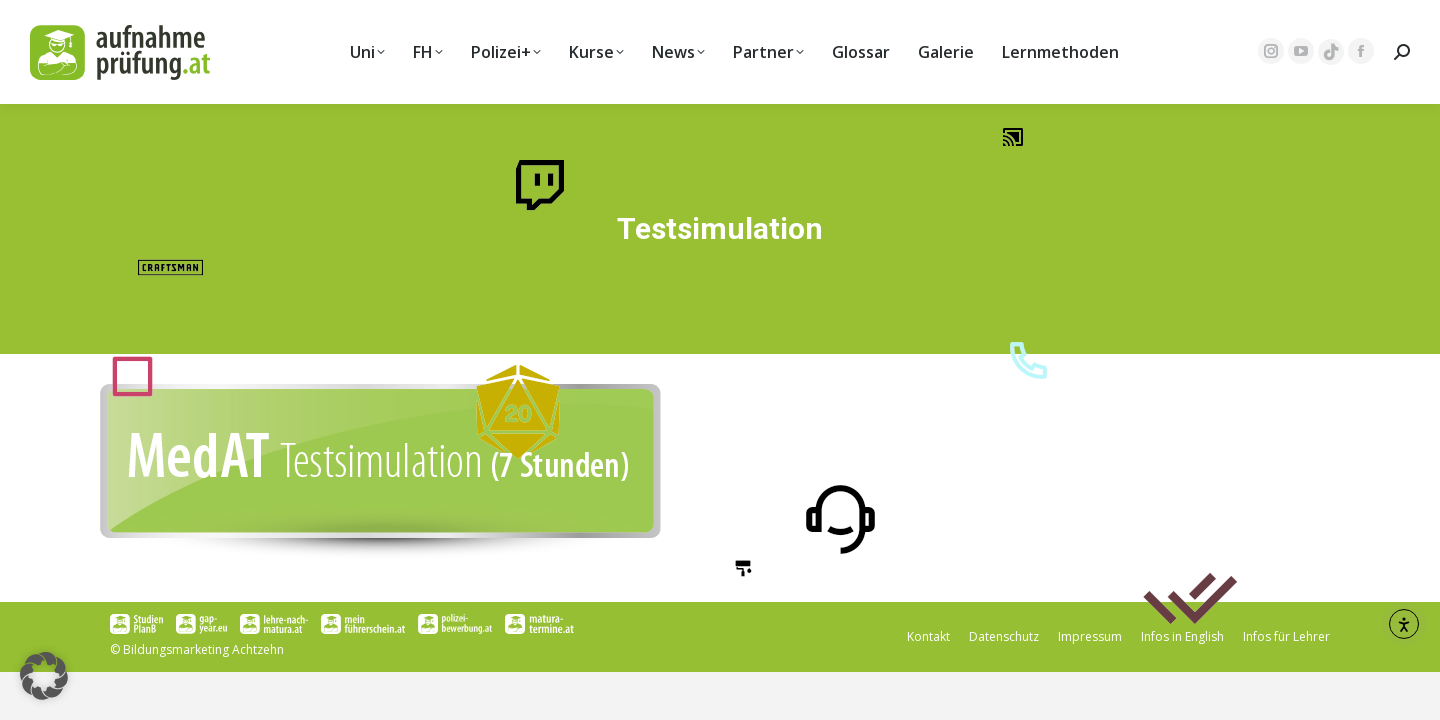 The image size is (1440, 720). Describe the element at coordinates (132, 376) in the screenshot. I see `stop media playback` at that location.